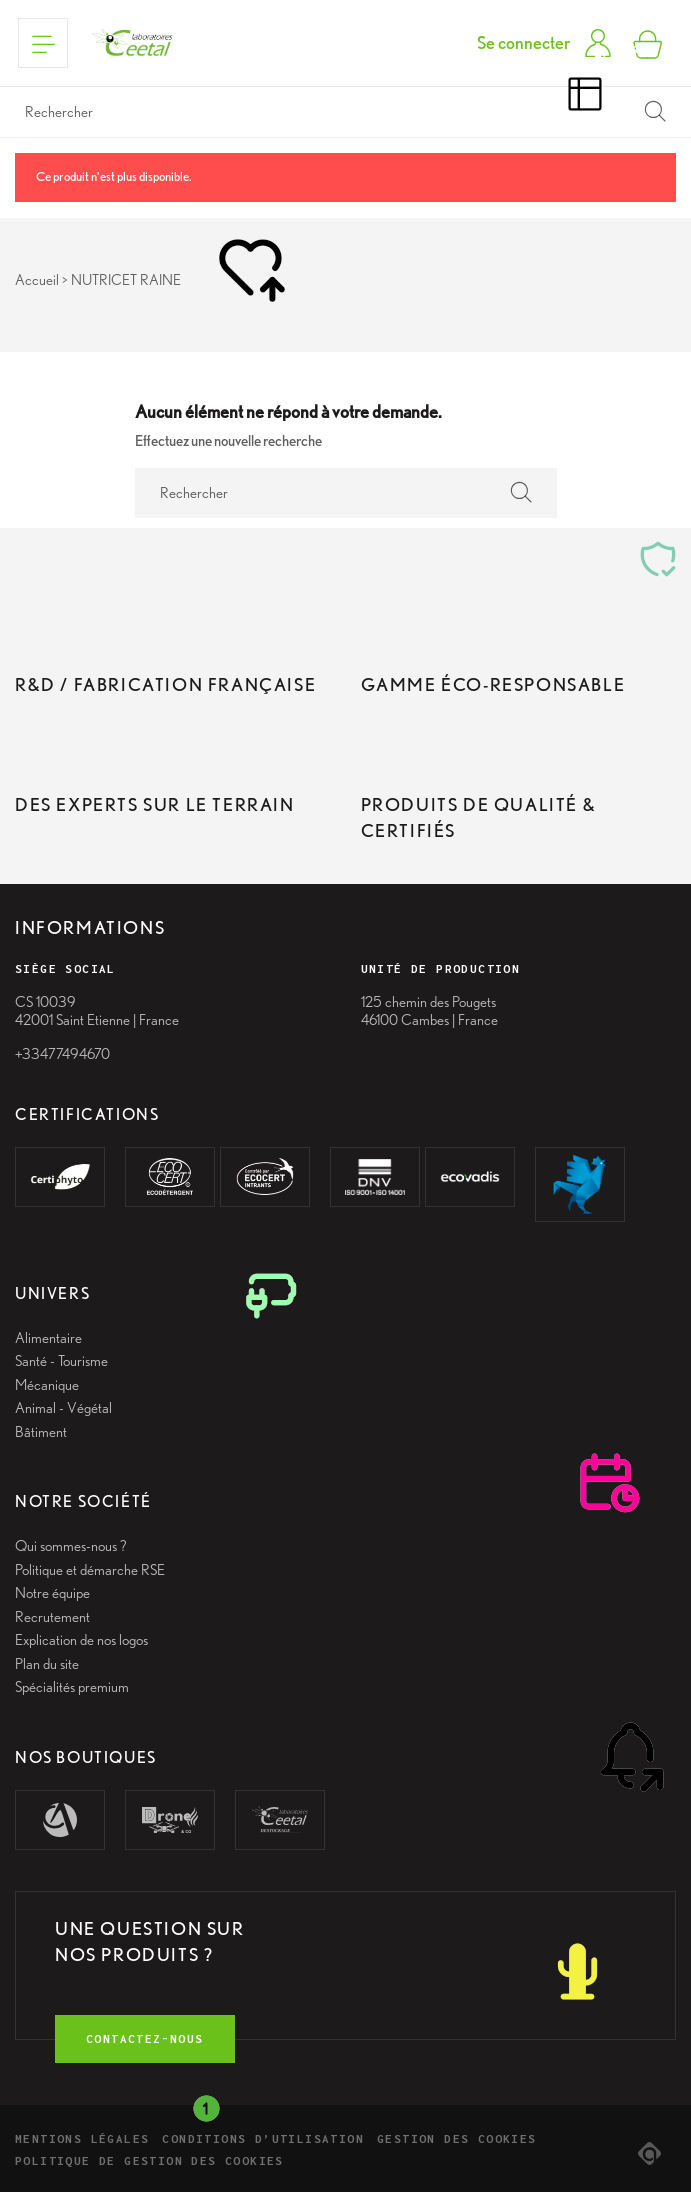 This screenshot has height=2192, width=691. I want to click on indicates the first step in a sequence or process, so click(206, 2108).